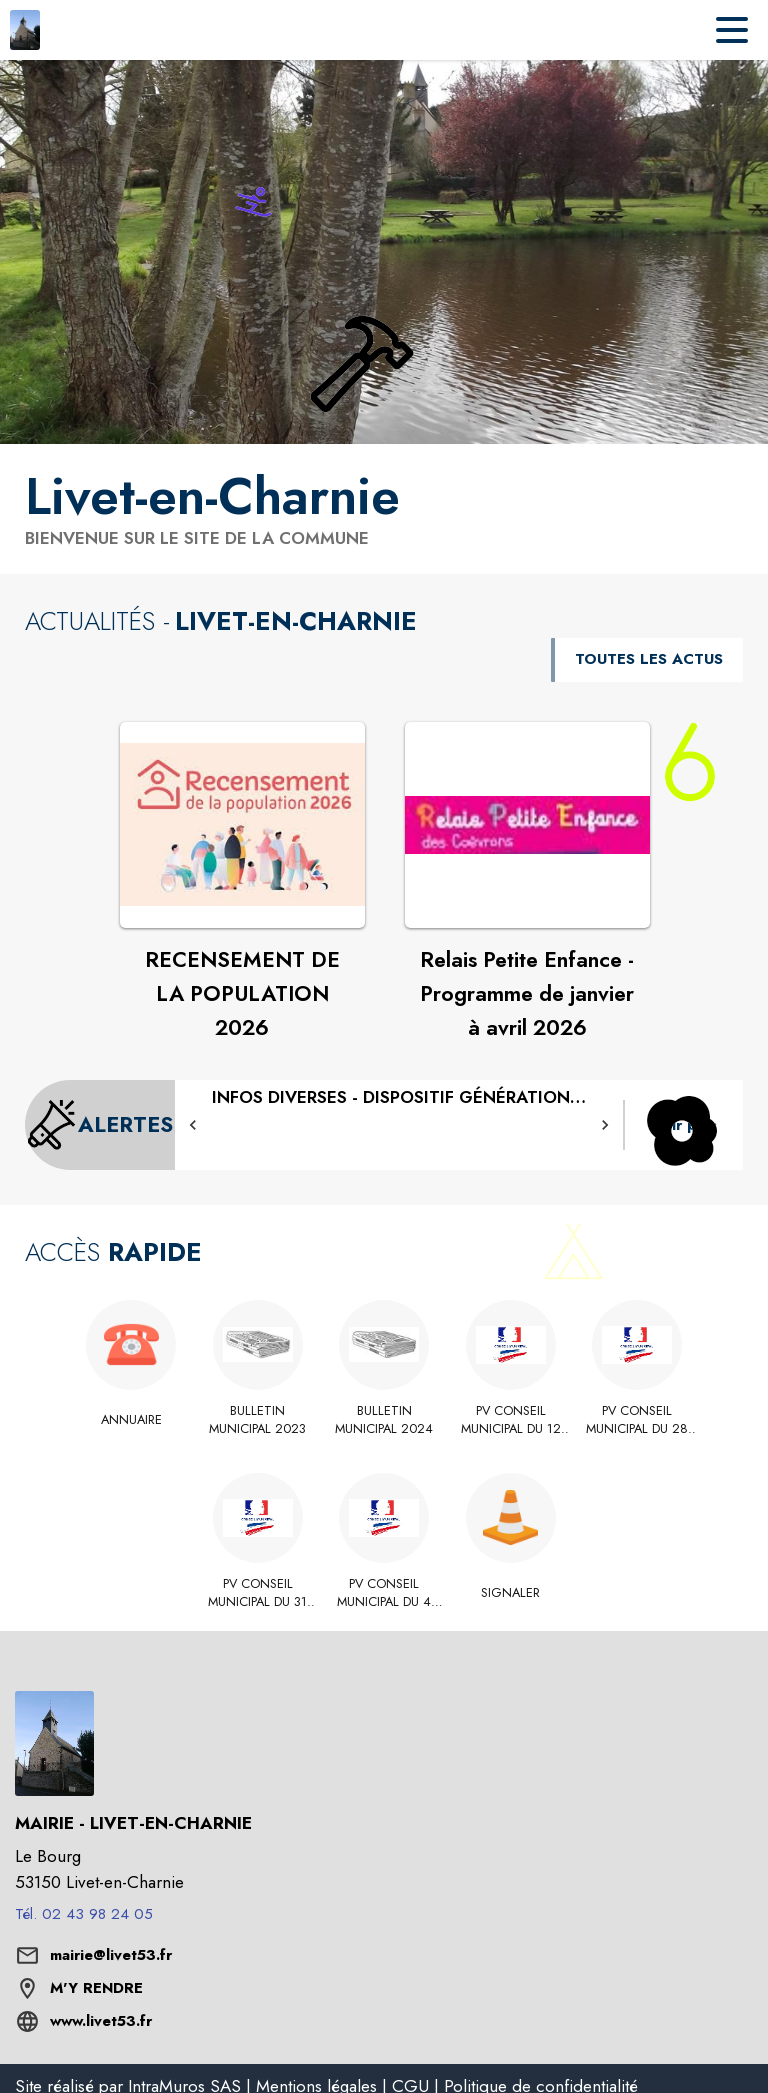 This screenshot has height=2093, width=768. Describe the element at coordinates (682, 1131) in the screenshot. I see `indicates breakfast or morning meal options` at that location.